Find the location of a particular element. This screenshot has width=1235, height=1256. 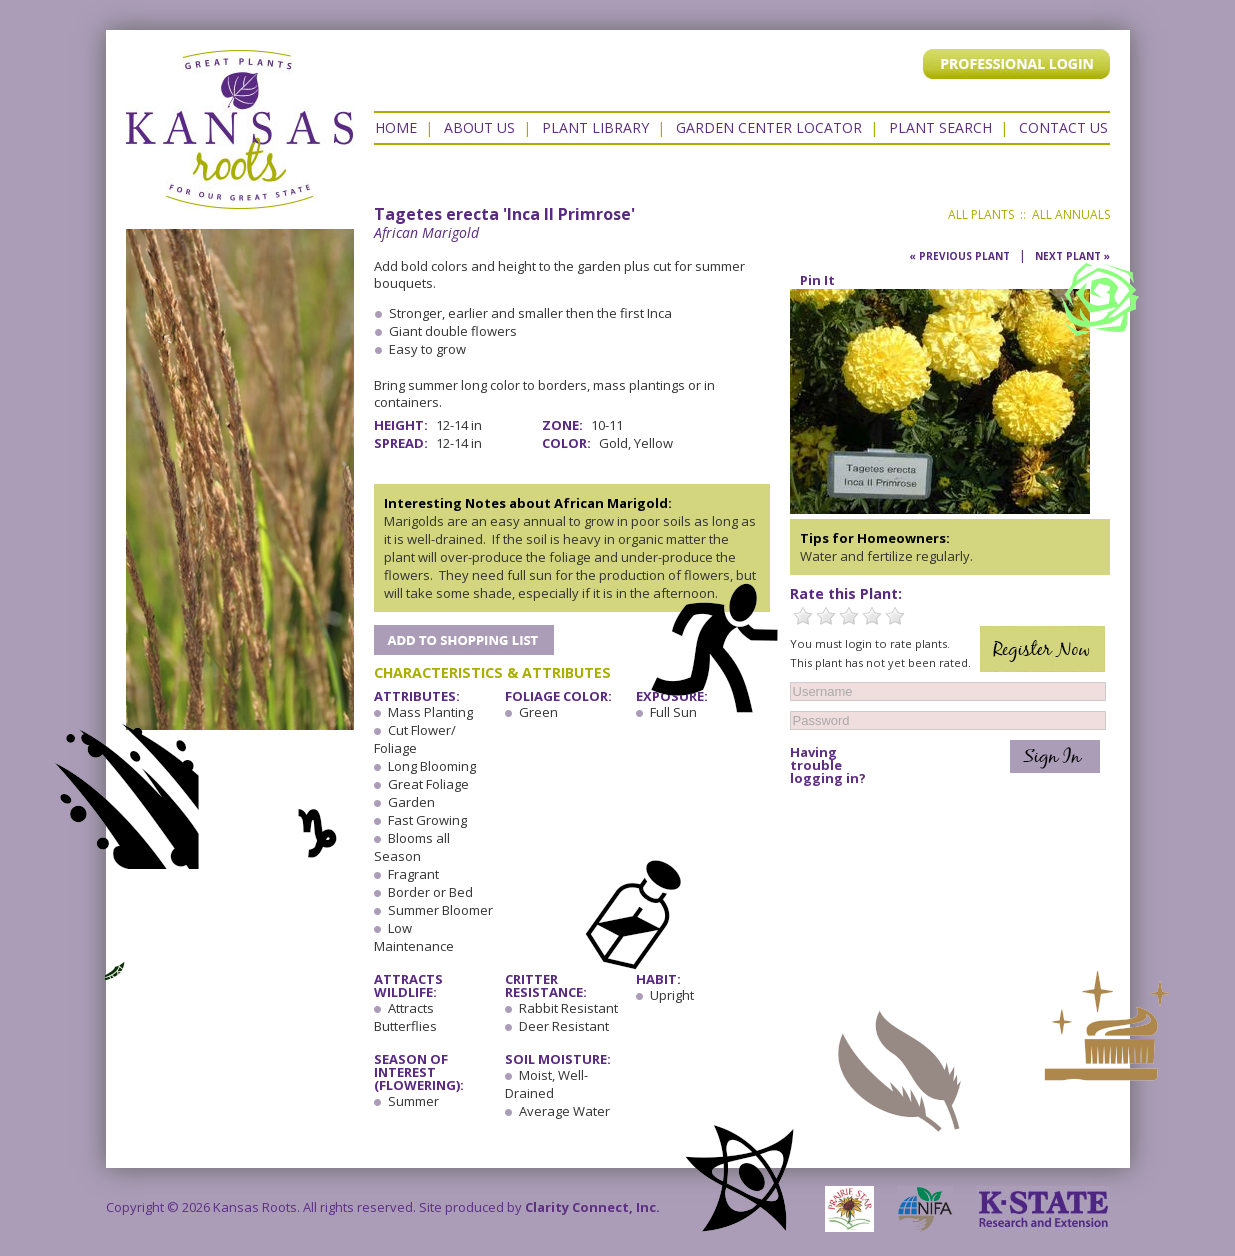

indicates a flexible or customizable reward/rating is located at coordinates (739, 1179).